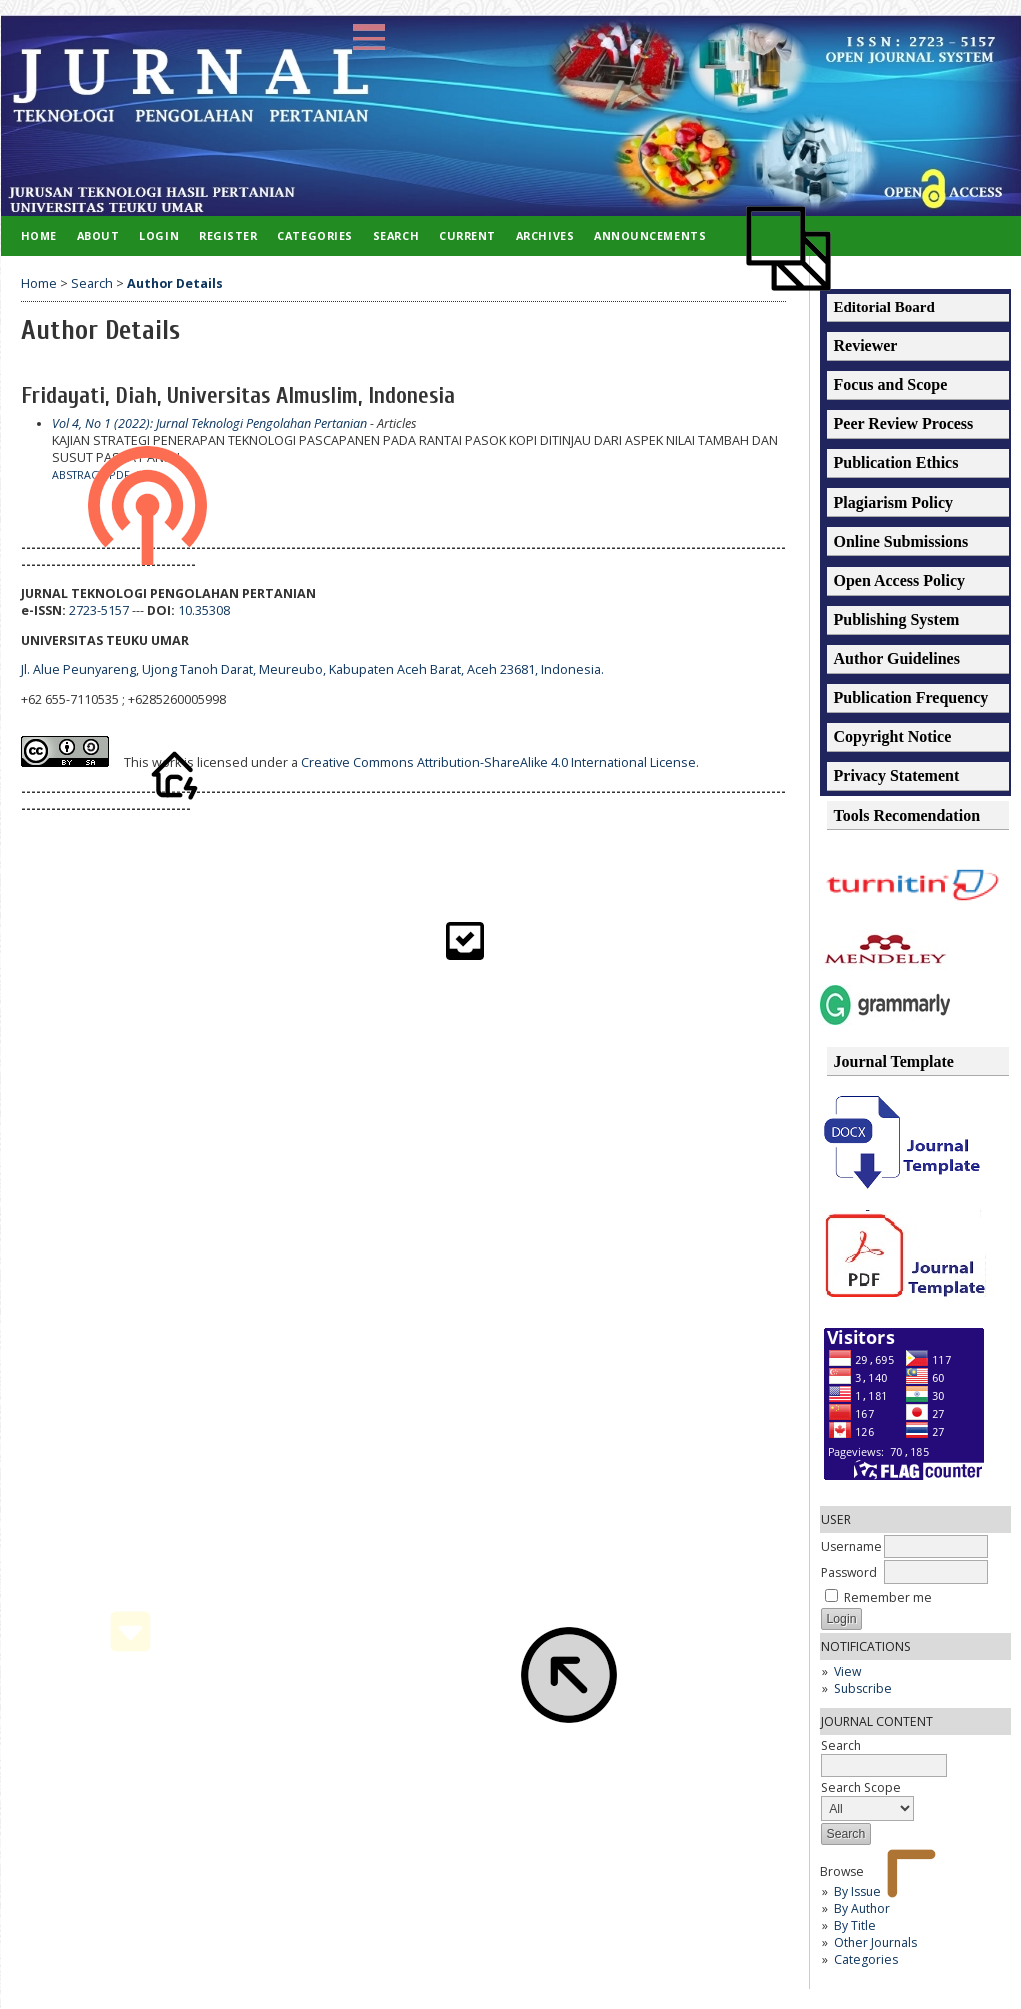  What do you see at coordinates (130, 1631) in the screenshot?
I see `expand dropdown menu` at bounding box center [130, 1631].